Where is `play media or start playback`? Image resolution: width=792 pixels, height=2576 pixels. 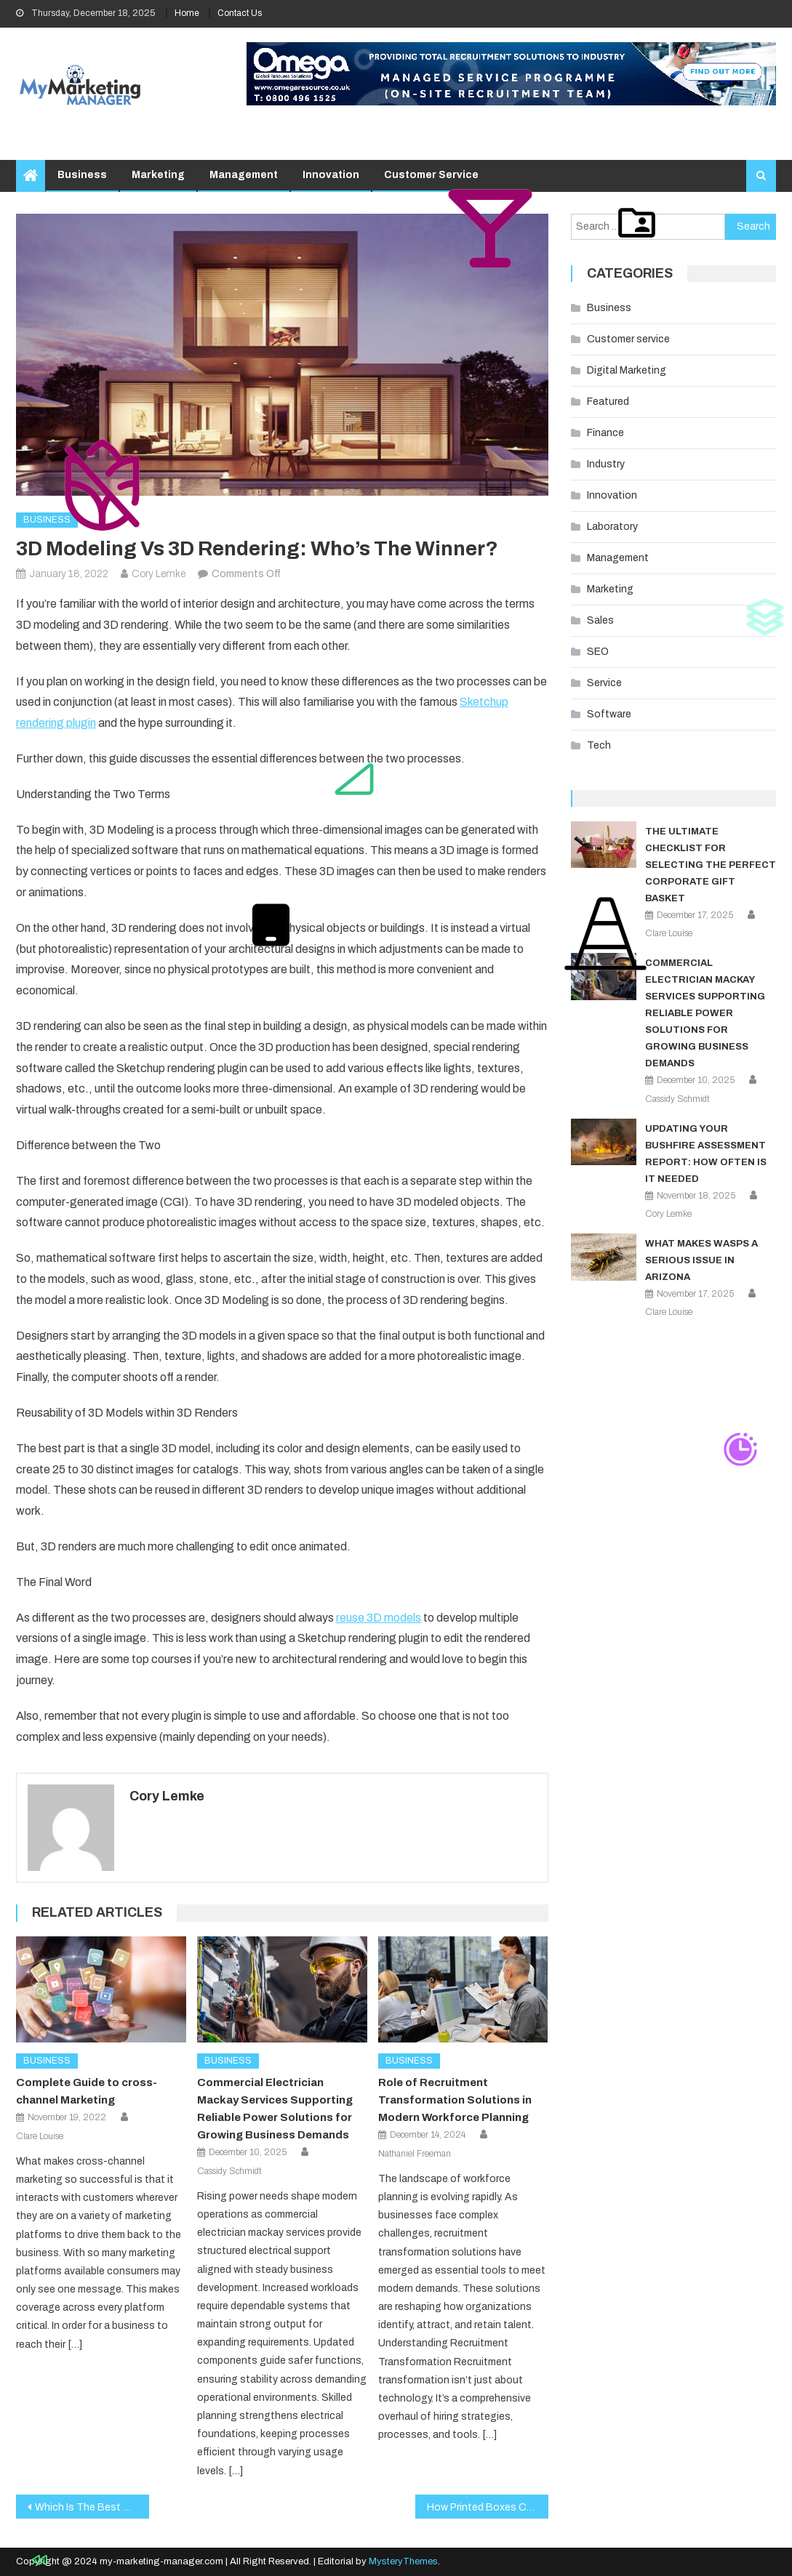
play media or start playback is located at coordinates (354, 779).